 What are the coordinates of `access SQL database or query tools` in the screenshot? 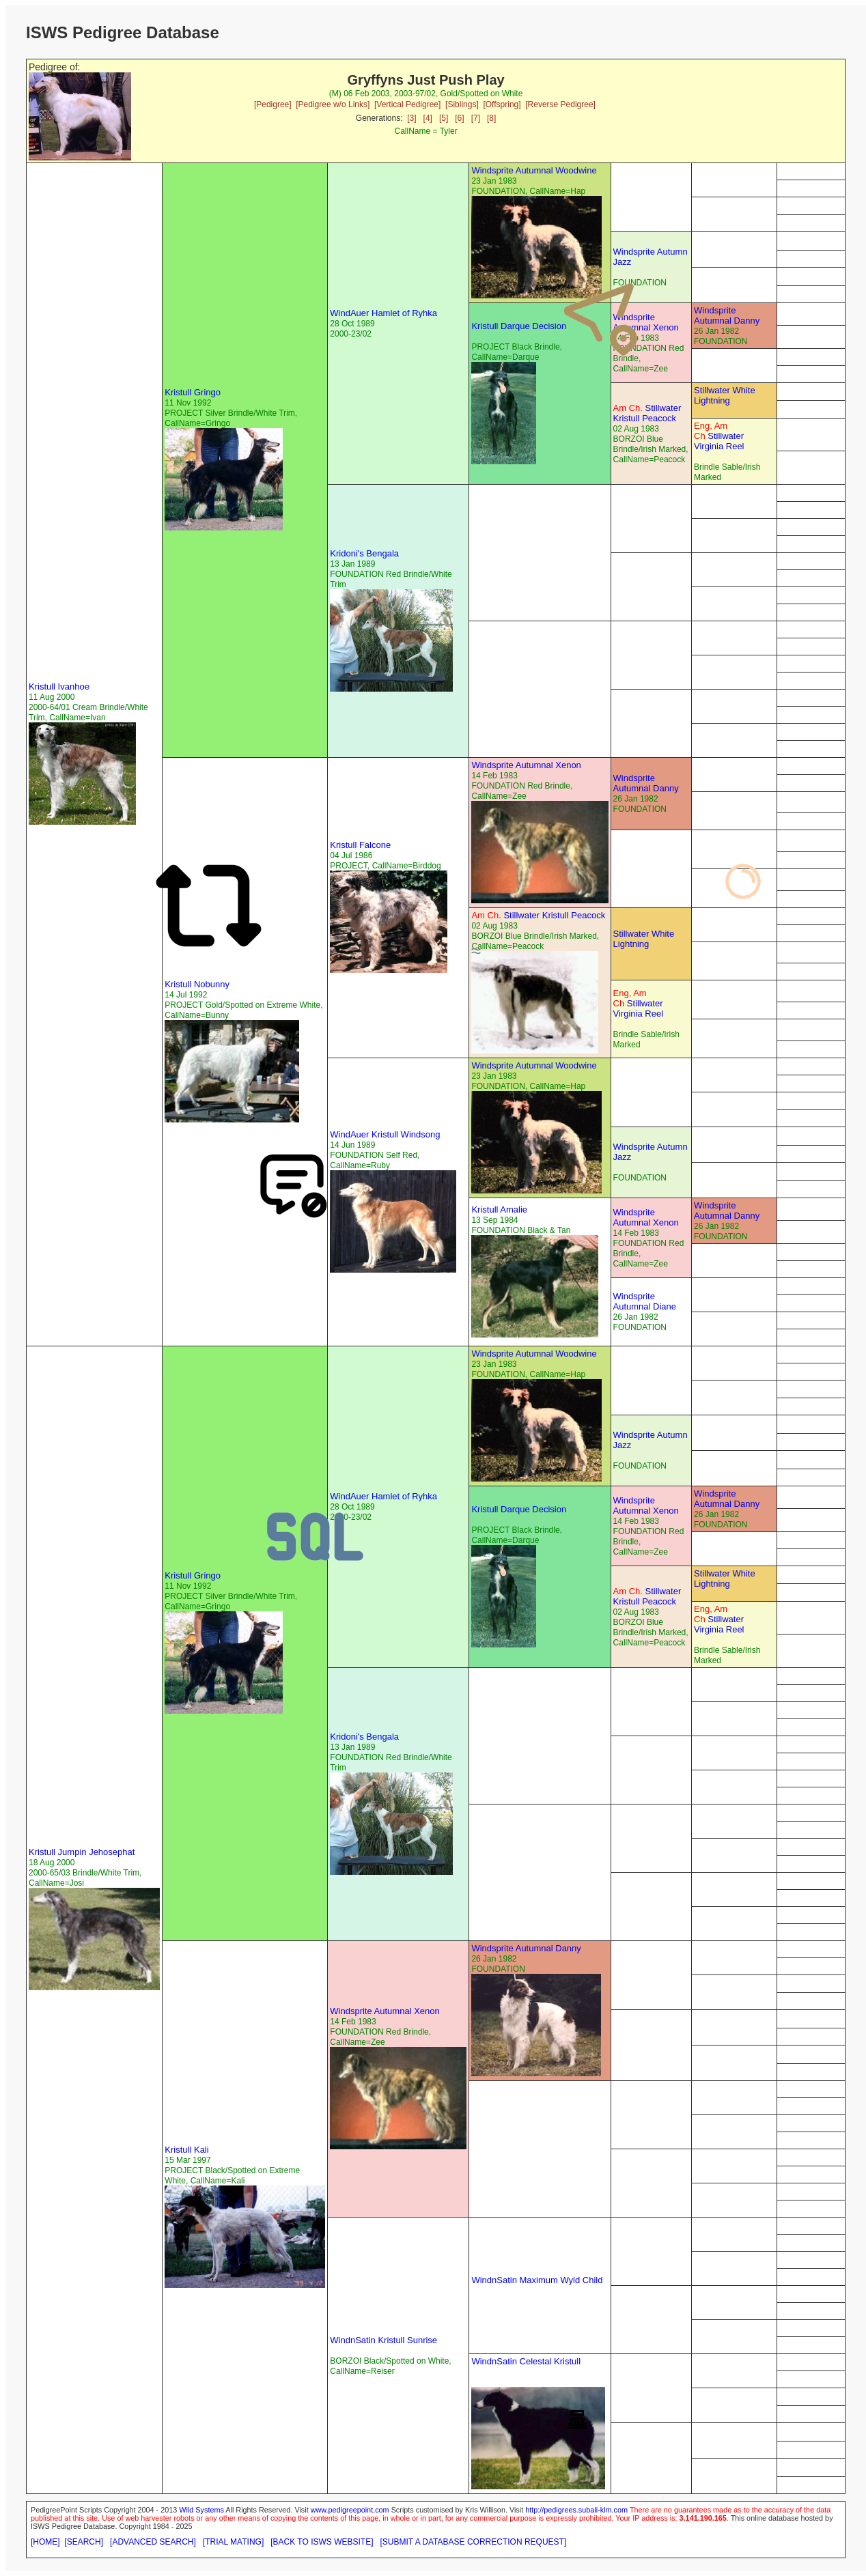 It's located at (315, 1536).